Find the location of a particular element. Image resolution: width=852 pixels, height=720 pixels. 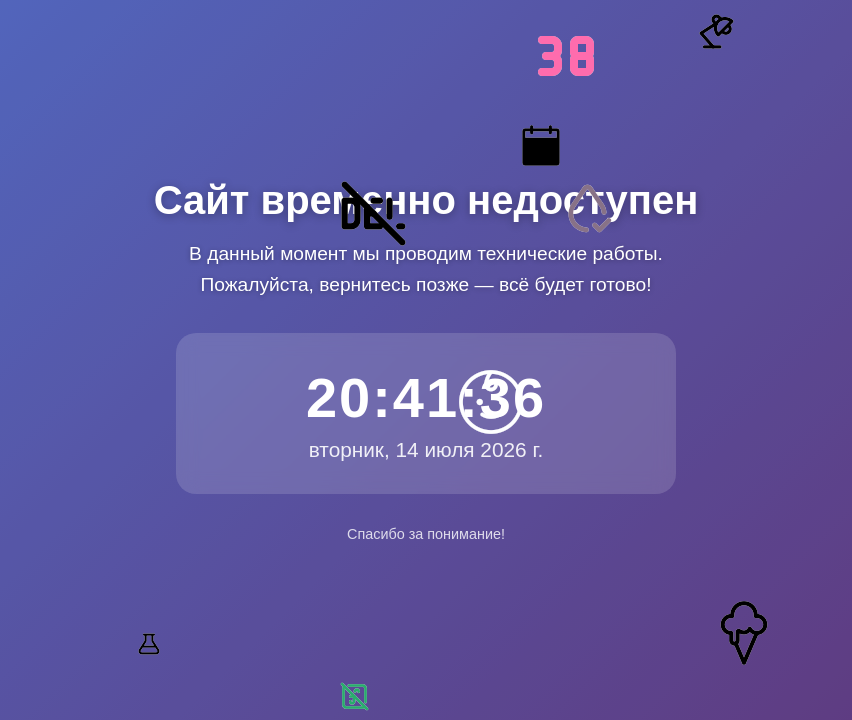

access experimental or beta features is located at coordinates (149, 644).